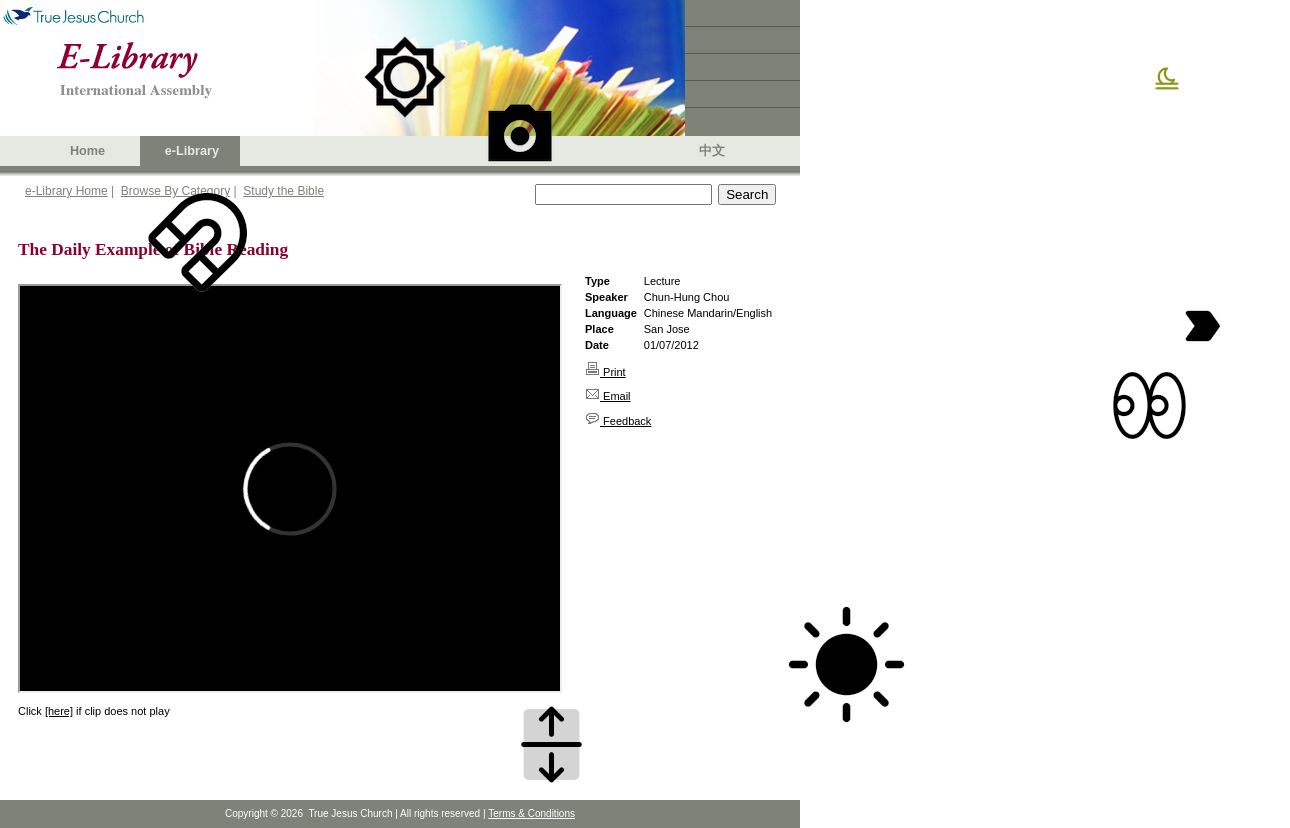 The image size is (1290, 828). I want to click on expand content vertically, so click(551, 744).